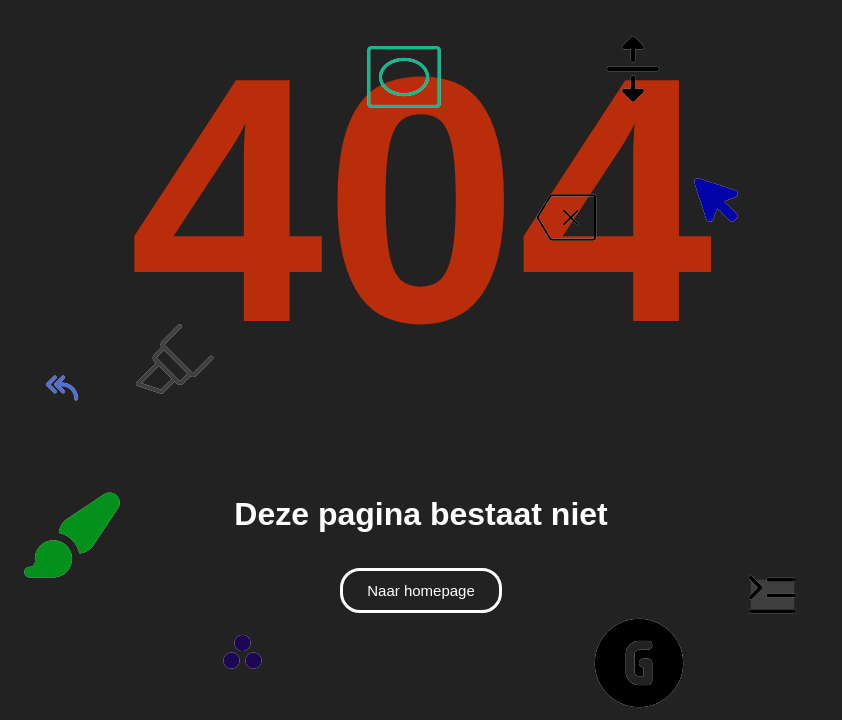 The height and width of the screenshot is (720, 842). I want to click on delete the previous character, so click(568, 217).